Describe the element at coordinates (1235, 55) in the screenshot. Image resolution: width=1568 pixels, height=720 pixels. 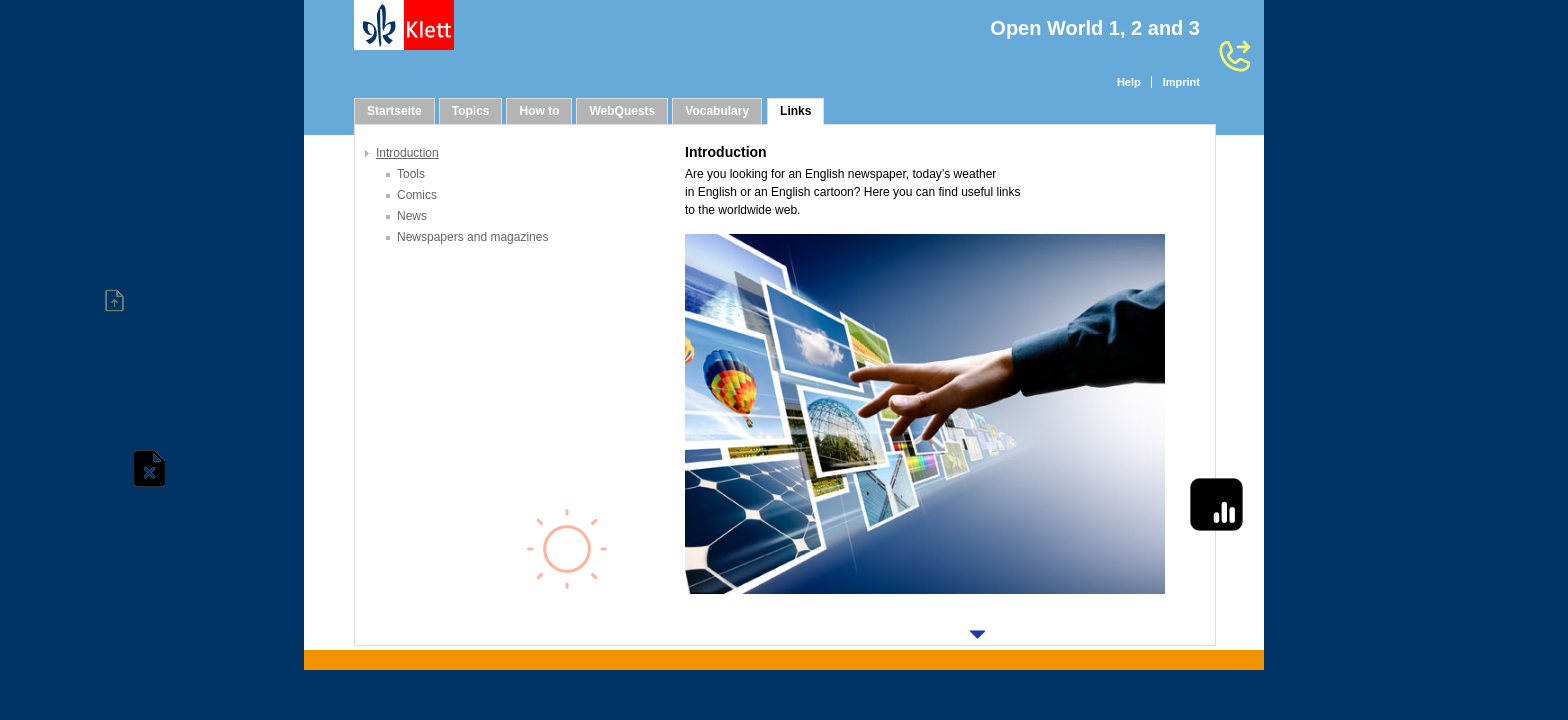
I see `transfer an active call` at that location.